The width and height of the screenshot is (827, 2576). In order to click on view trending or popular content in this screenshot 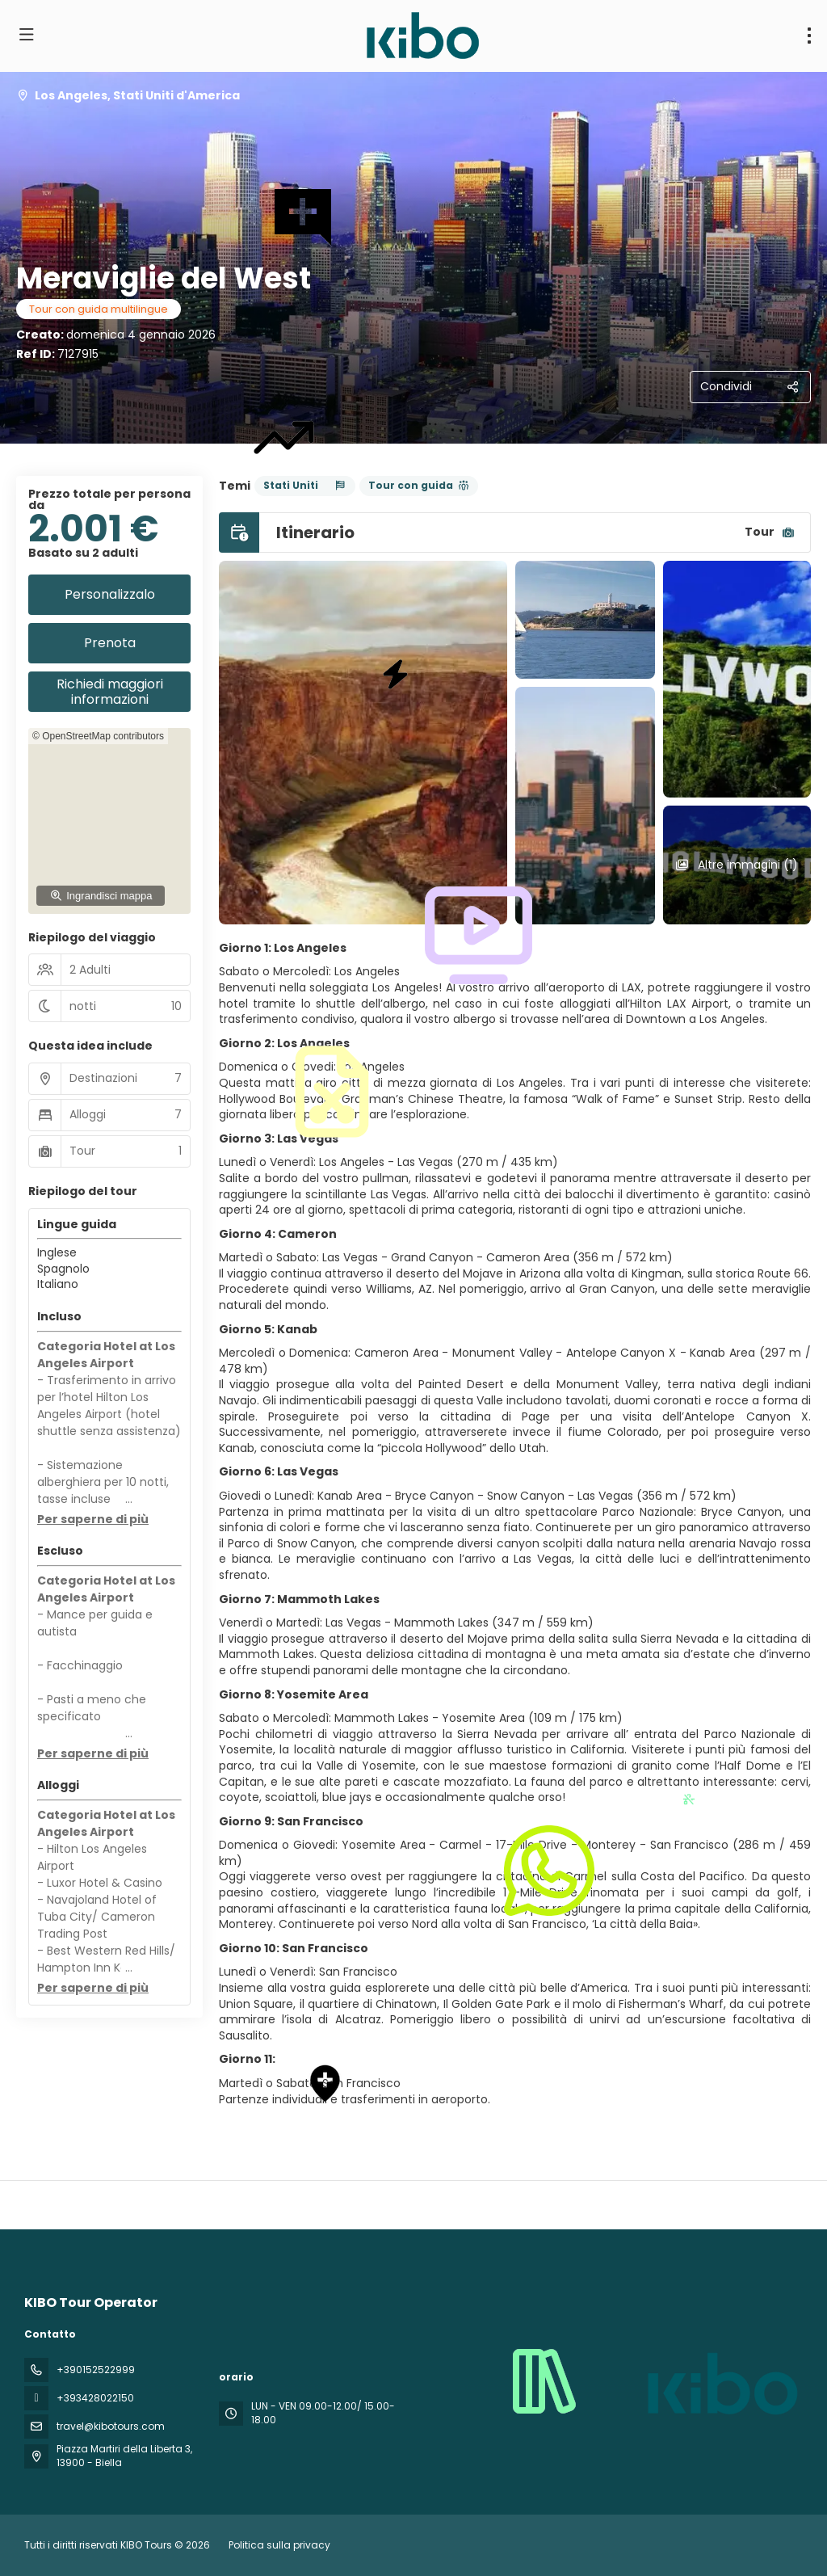, I will do `click(283, 437)`.